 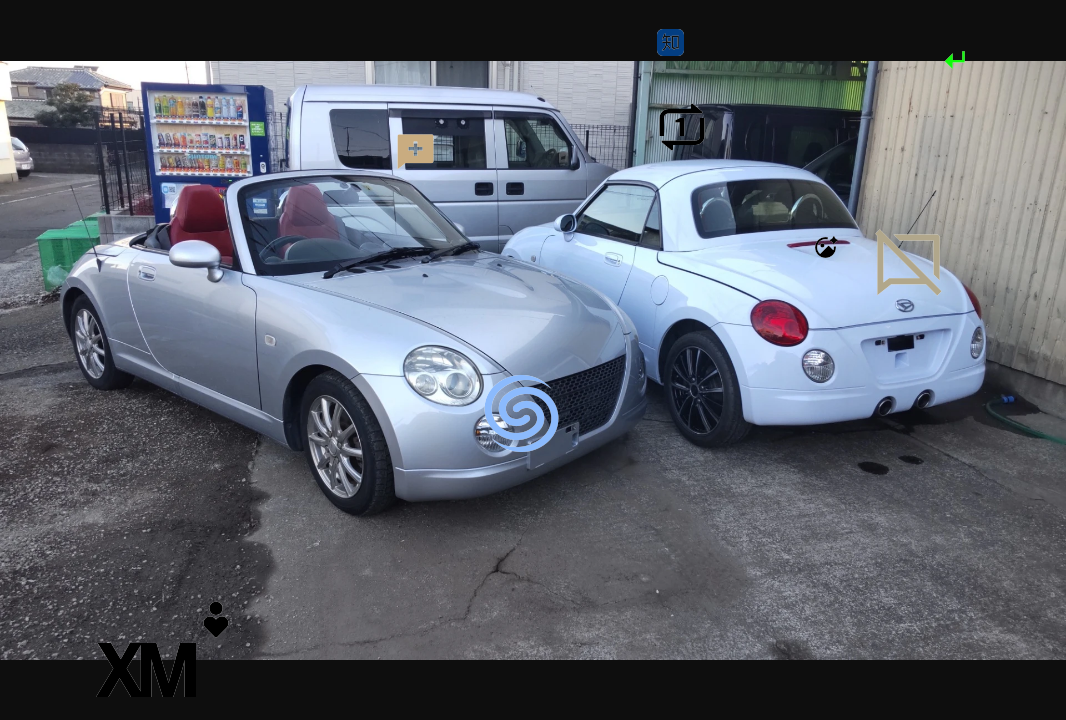 I want to click on empathize with or show compassion for a user, so click(x=216, y=620).